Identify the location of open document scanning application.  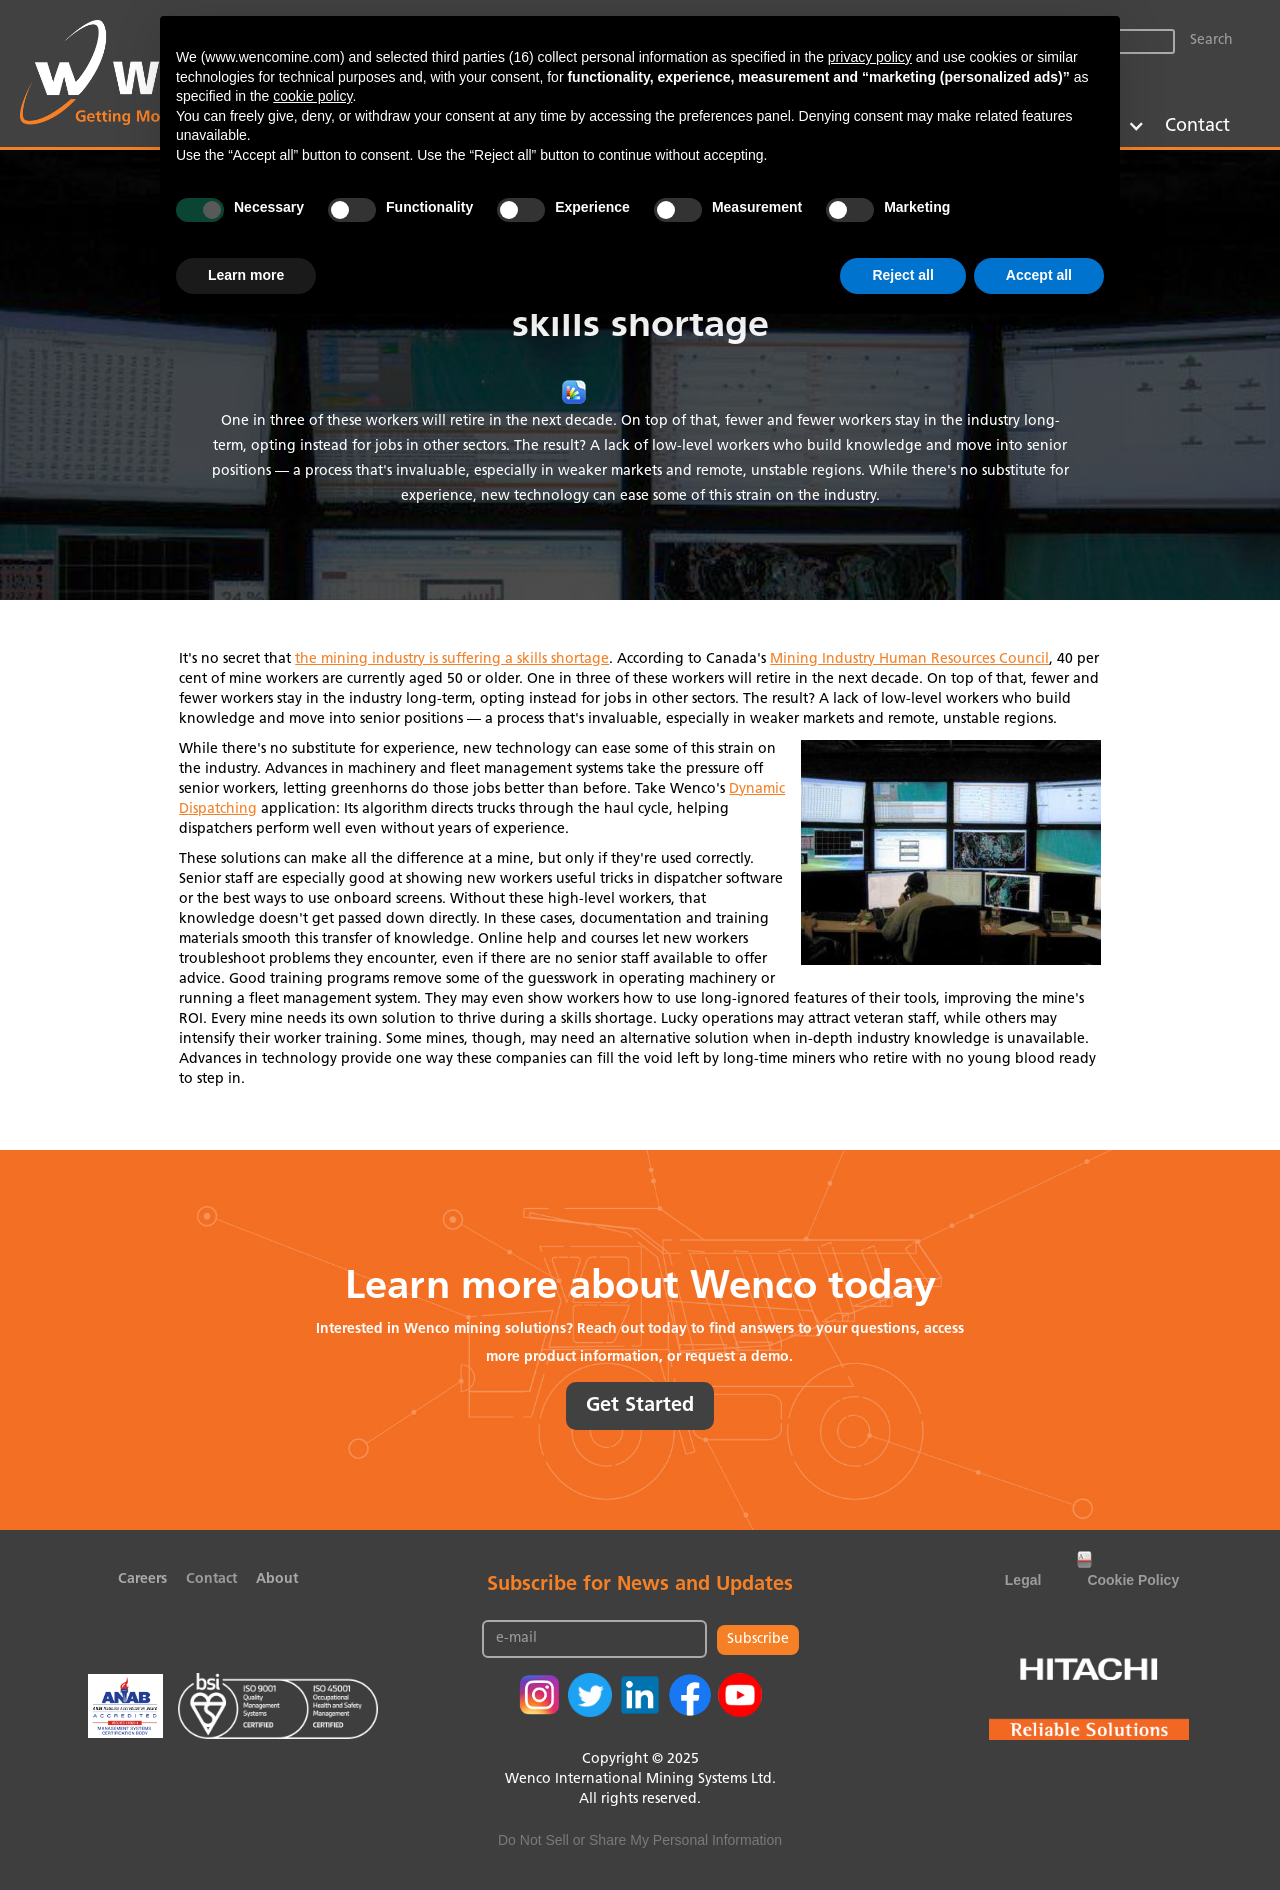
(1084, 1559).